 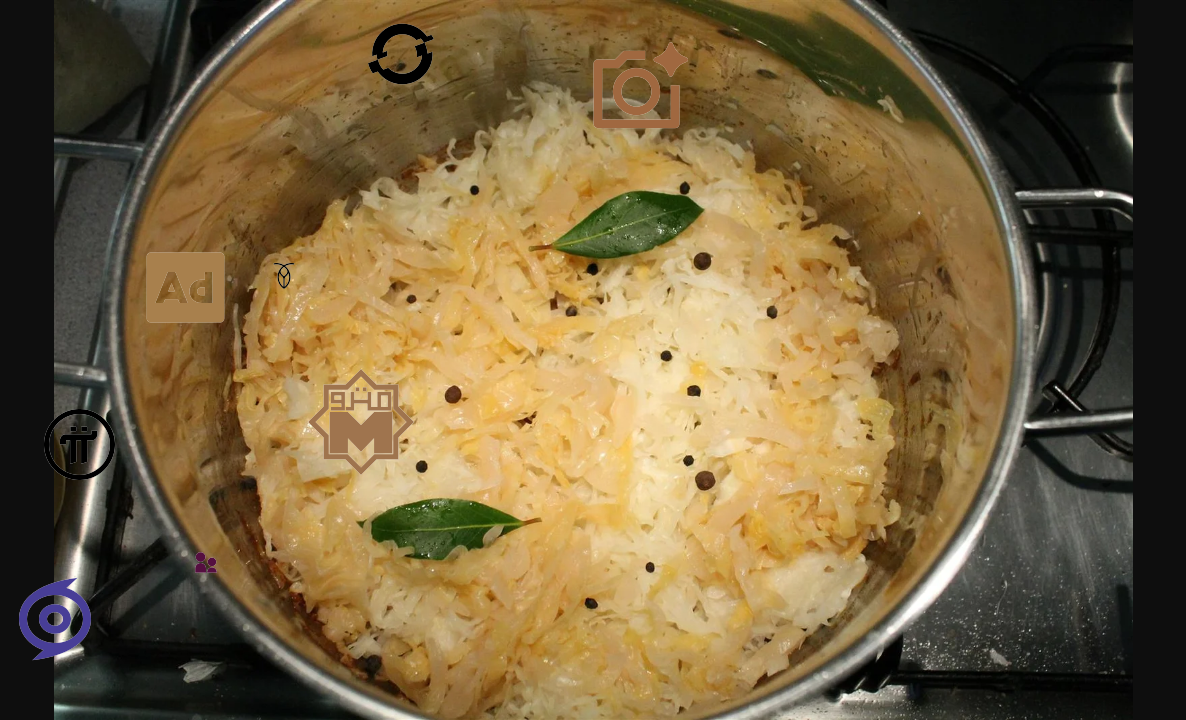 I want to click on activate AI-powered camera features, so click(x=636, y=89).